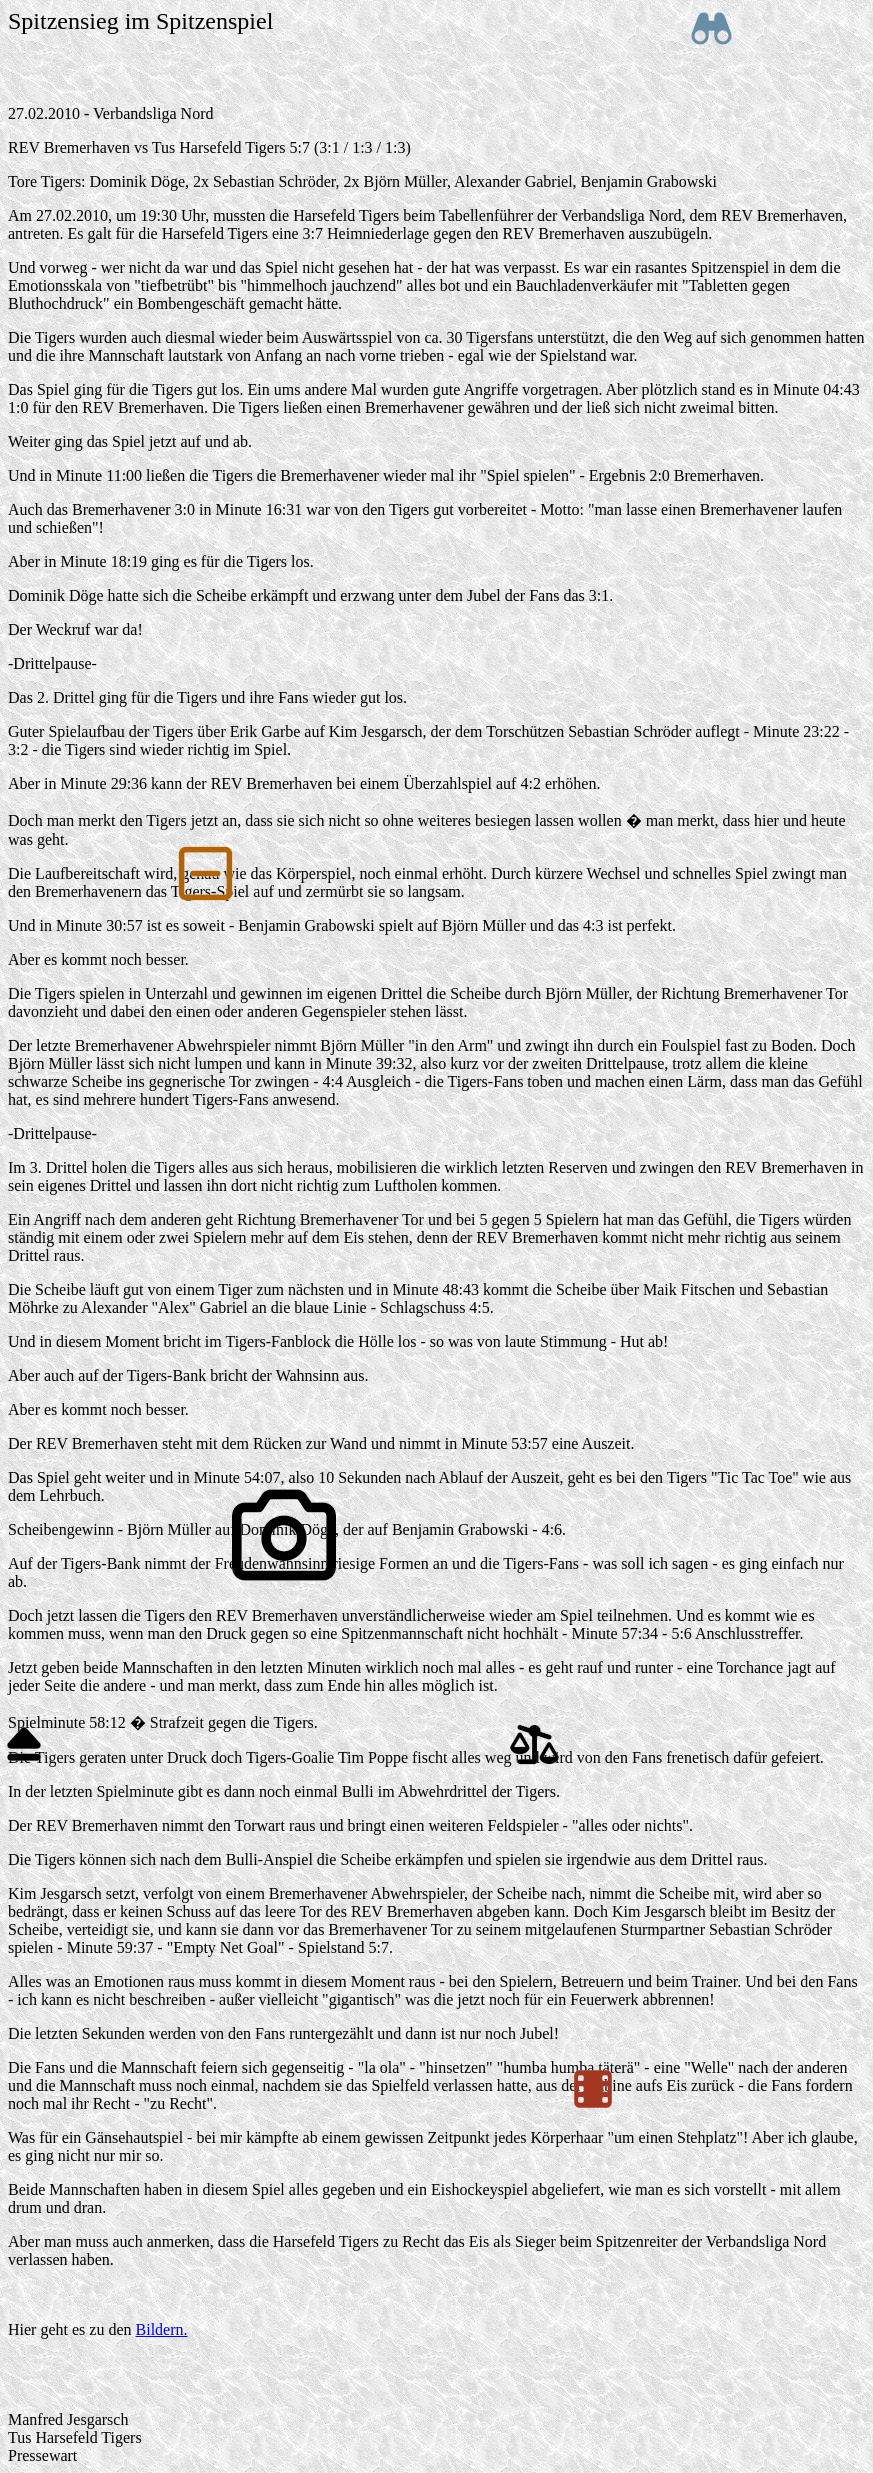 The height and width of the screenshot is (2473, 873). I want to click on take a photo, so click(284, 1535).